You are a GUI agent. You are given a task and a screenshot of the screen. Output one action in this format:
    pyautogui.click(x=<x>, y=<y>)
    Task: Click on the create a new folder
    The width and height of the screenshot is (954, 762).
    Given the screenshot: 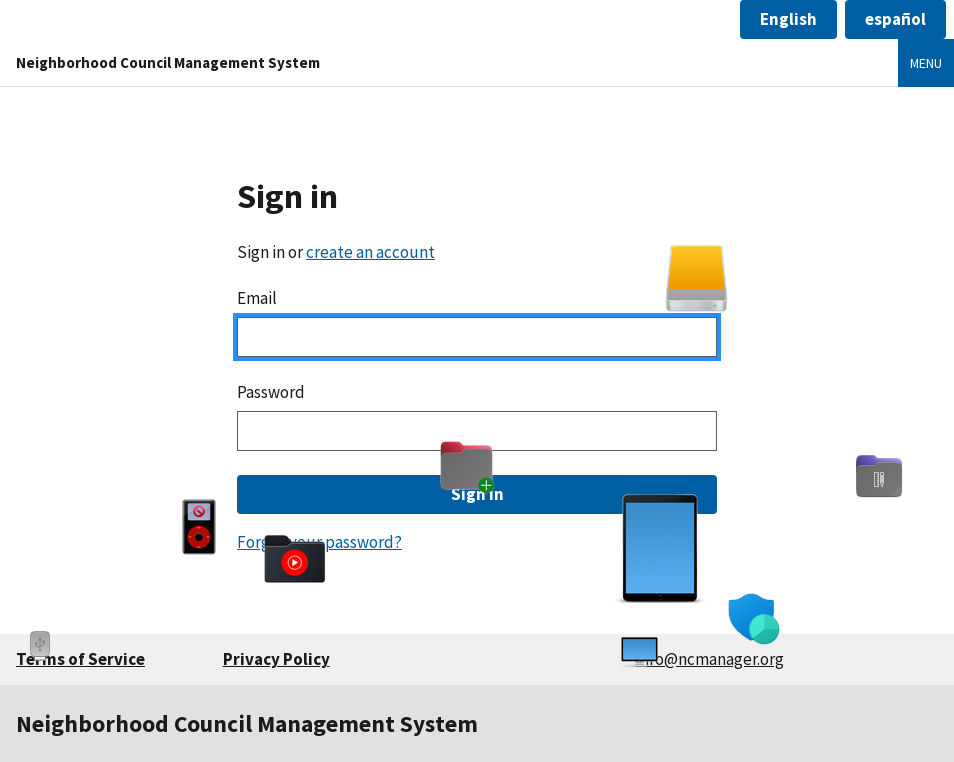 What is the action you would take?
    pyautogui.click(x=466, y=465)
    